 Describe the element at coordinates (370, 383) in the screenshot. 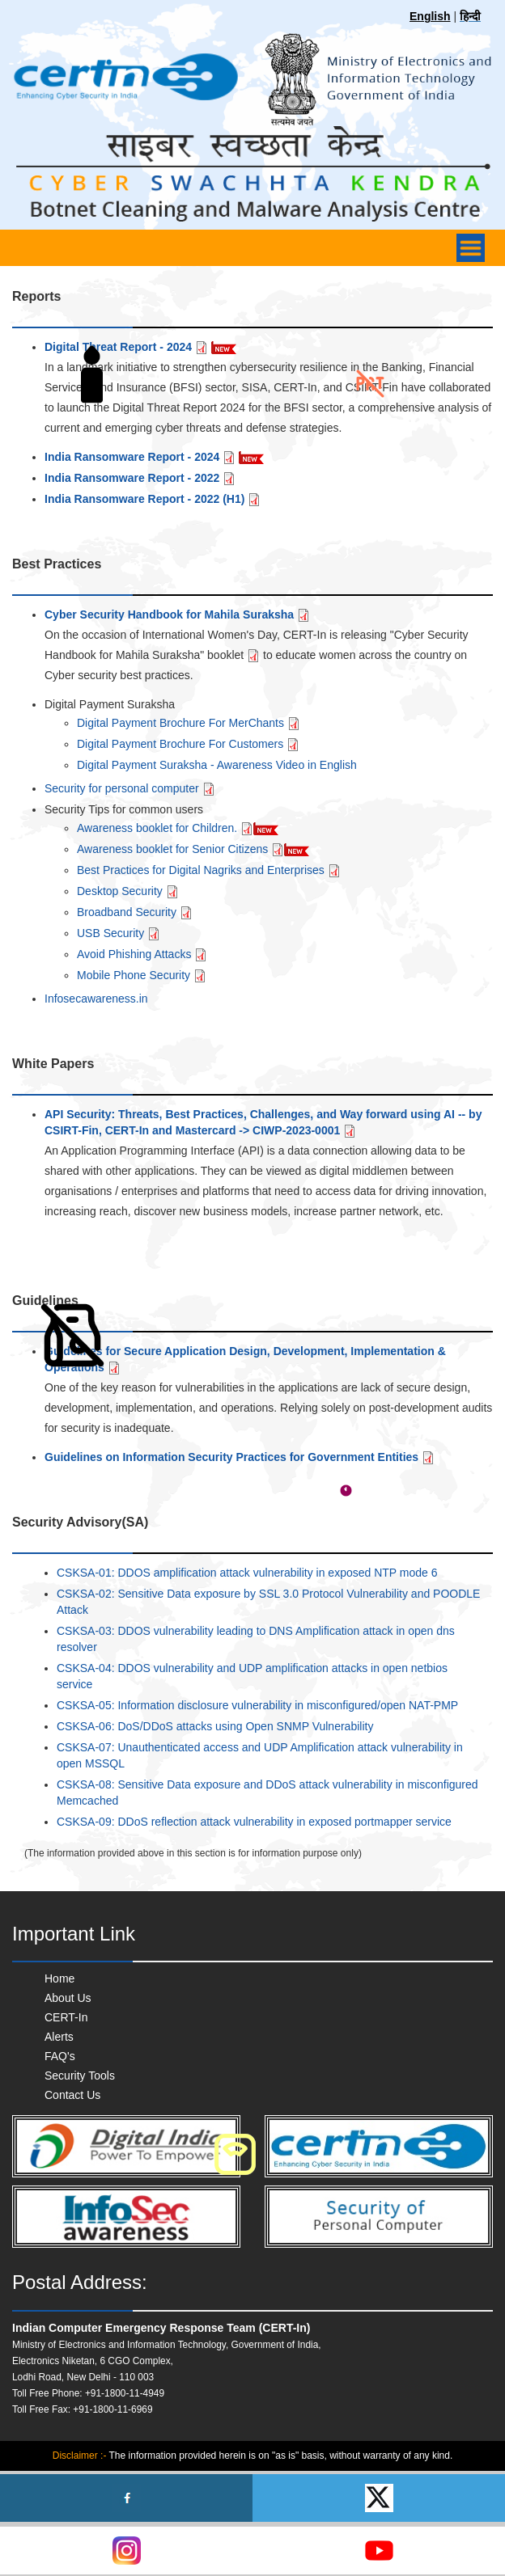

I see `http patch request disabled or unavailable` at that location.